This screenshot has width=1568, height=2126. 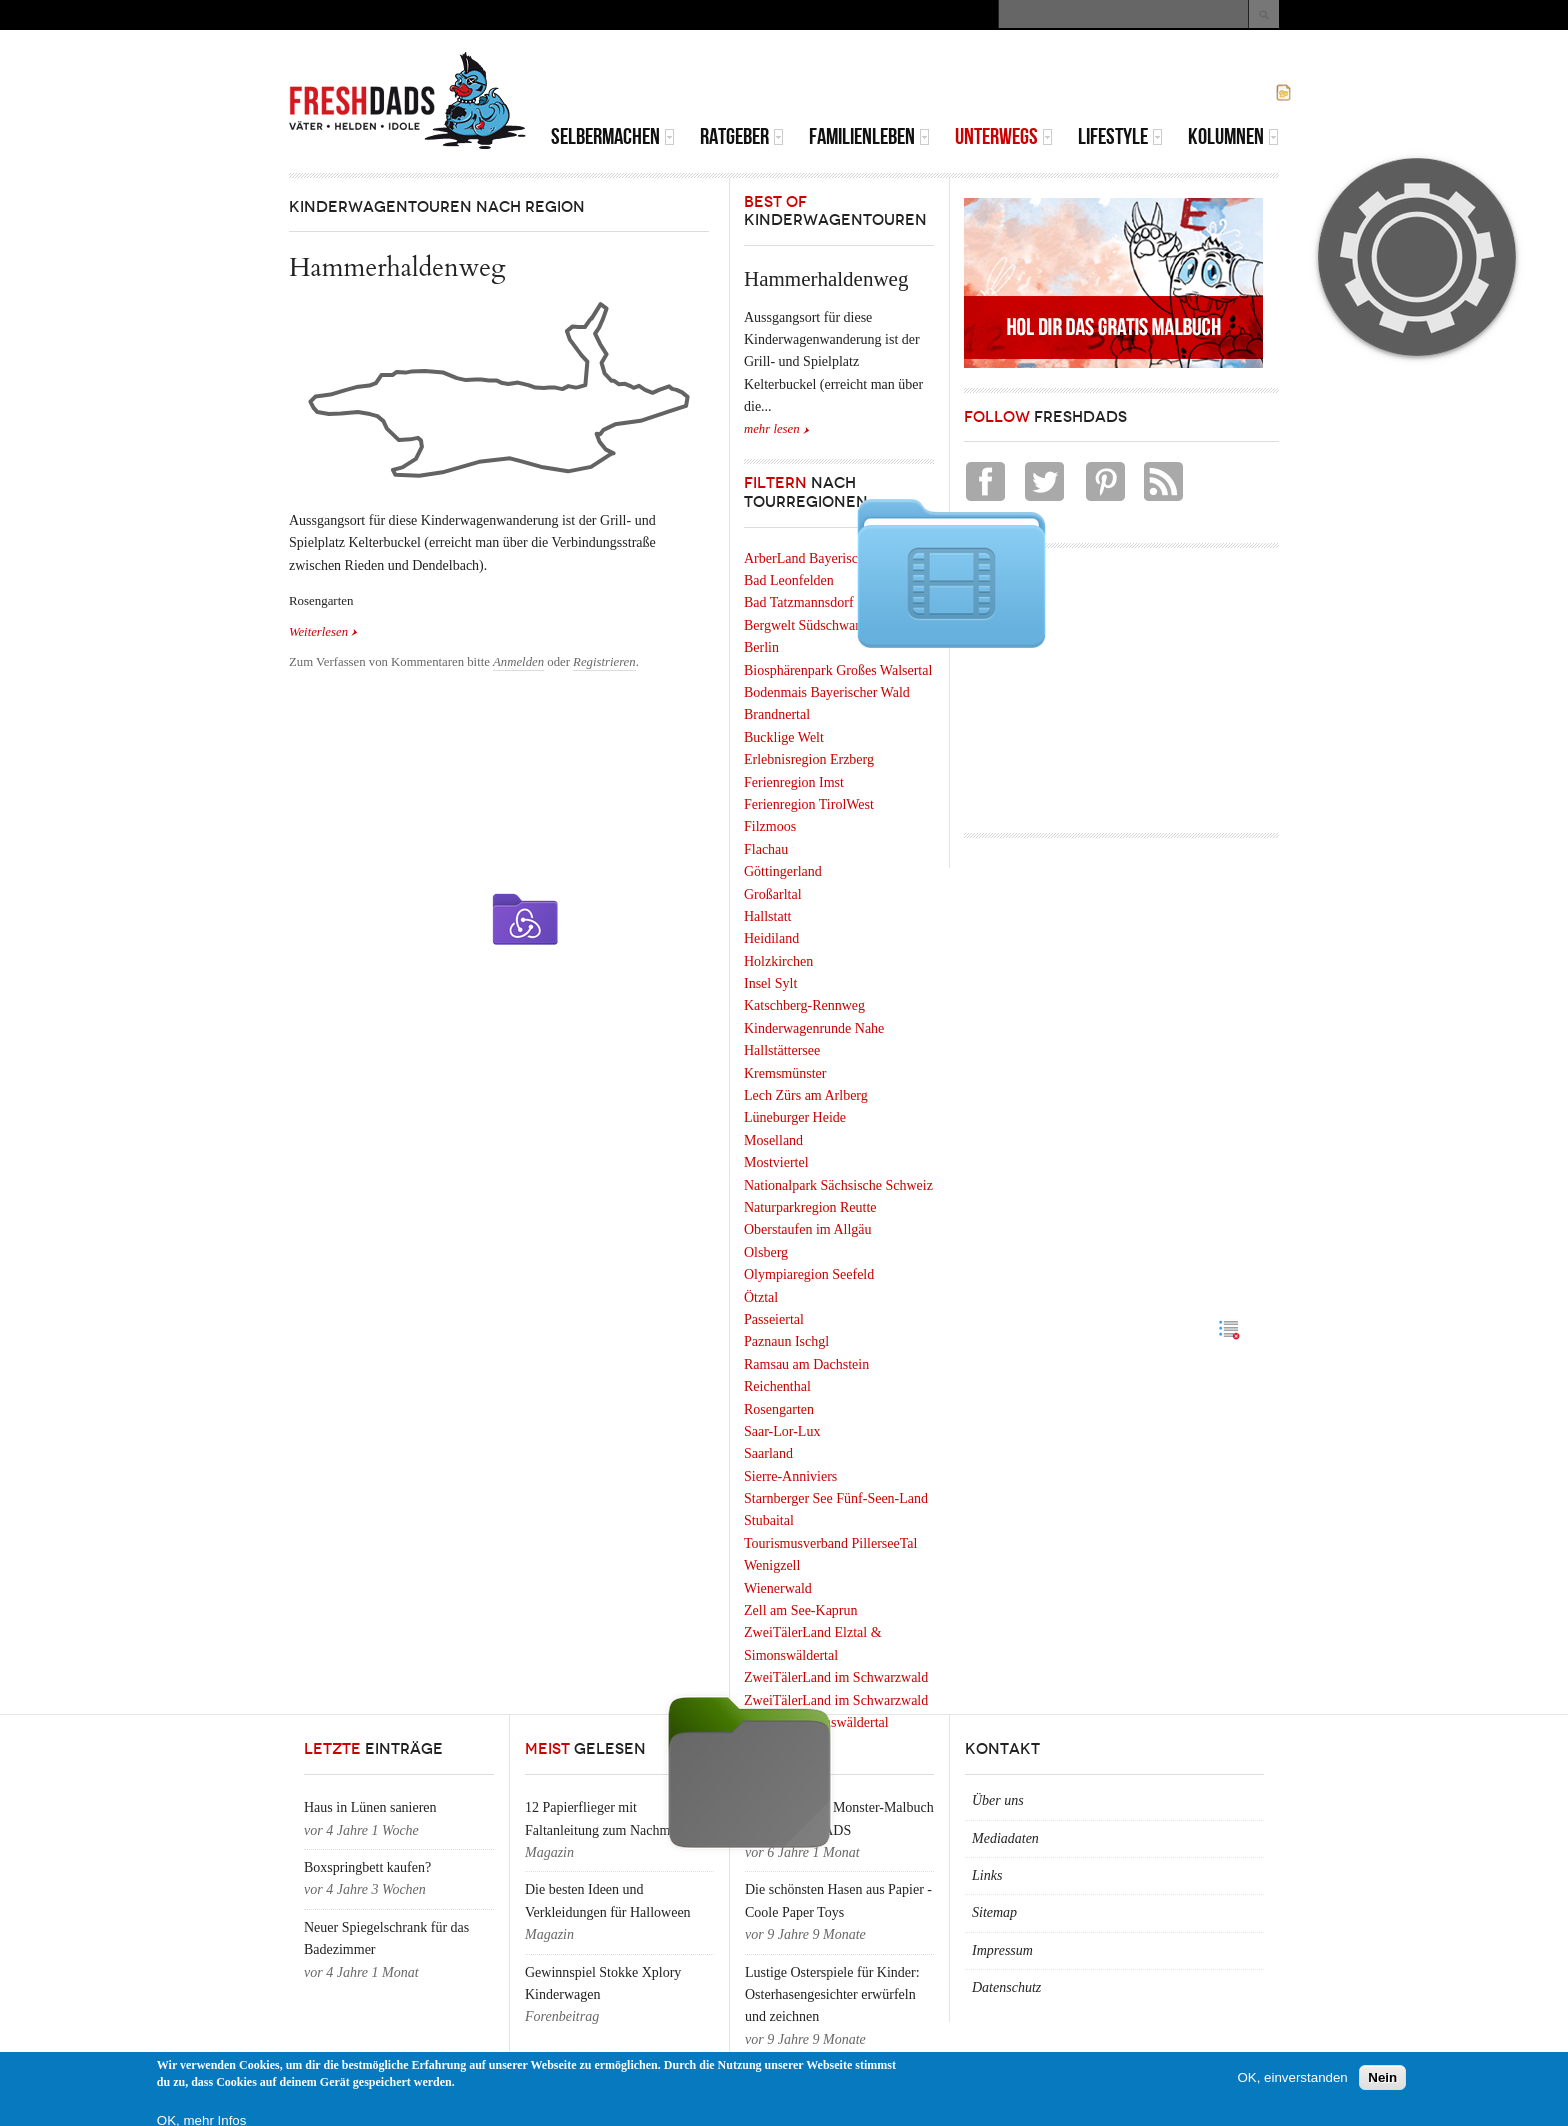 I want to click on open your videos folder, so click(x=951, y=573).